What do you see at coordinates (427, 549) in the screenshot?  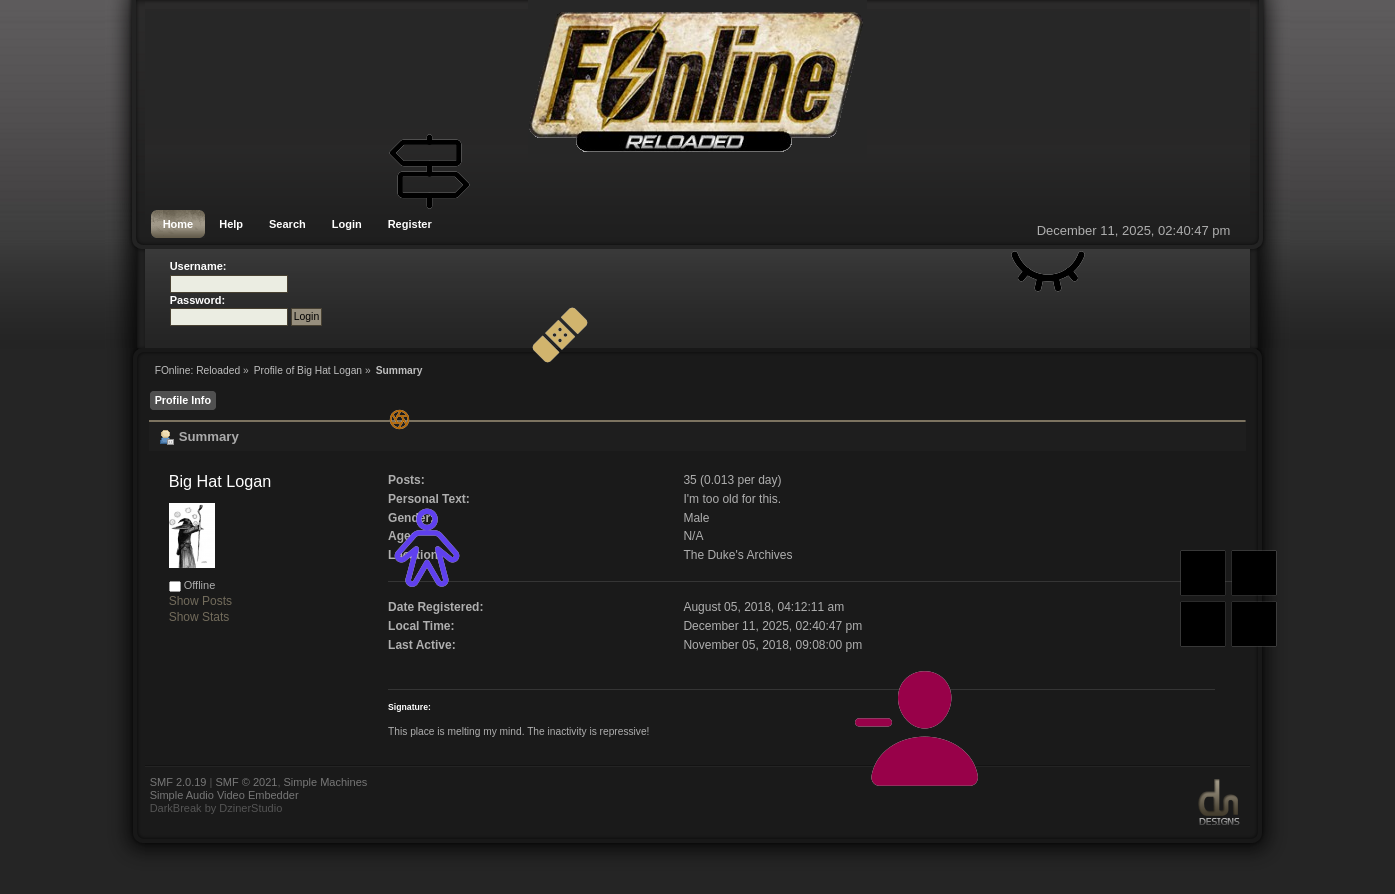 I see `view your profile` at bounding box center [427, 549].